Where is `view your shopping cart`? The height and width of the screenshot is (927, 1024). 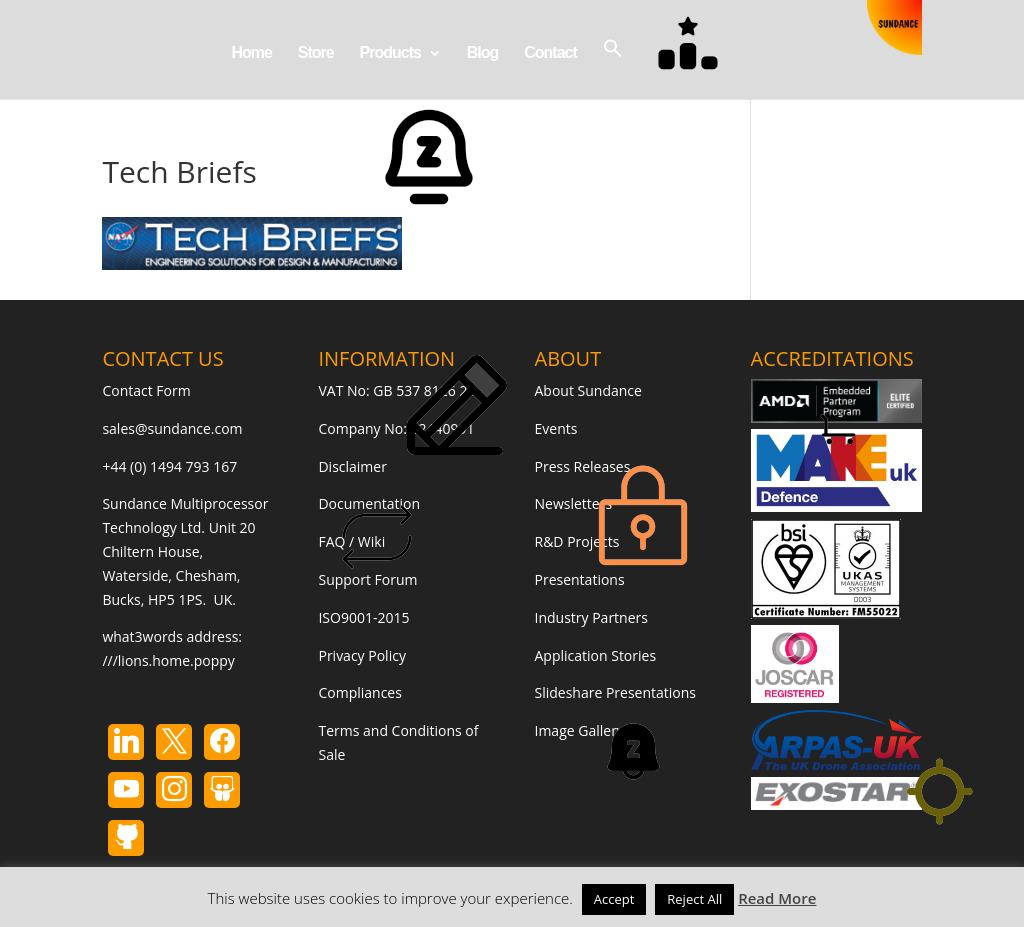
view your shopping cart is located at coordinates (837, 427).